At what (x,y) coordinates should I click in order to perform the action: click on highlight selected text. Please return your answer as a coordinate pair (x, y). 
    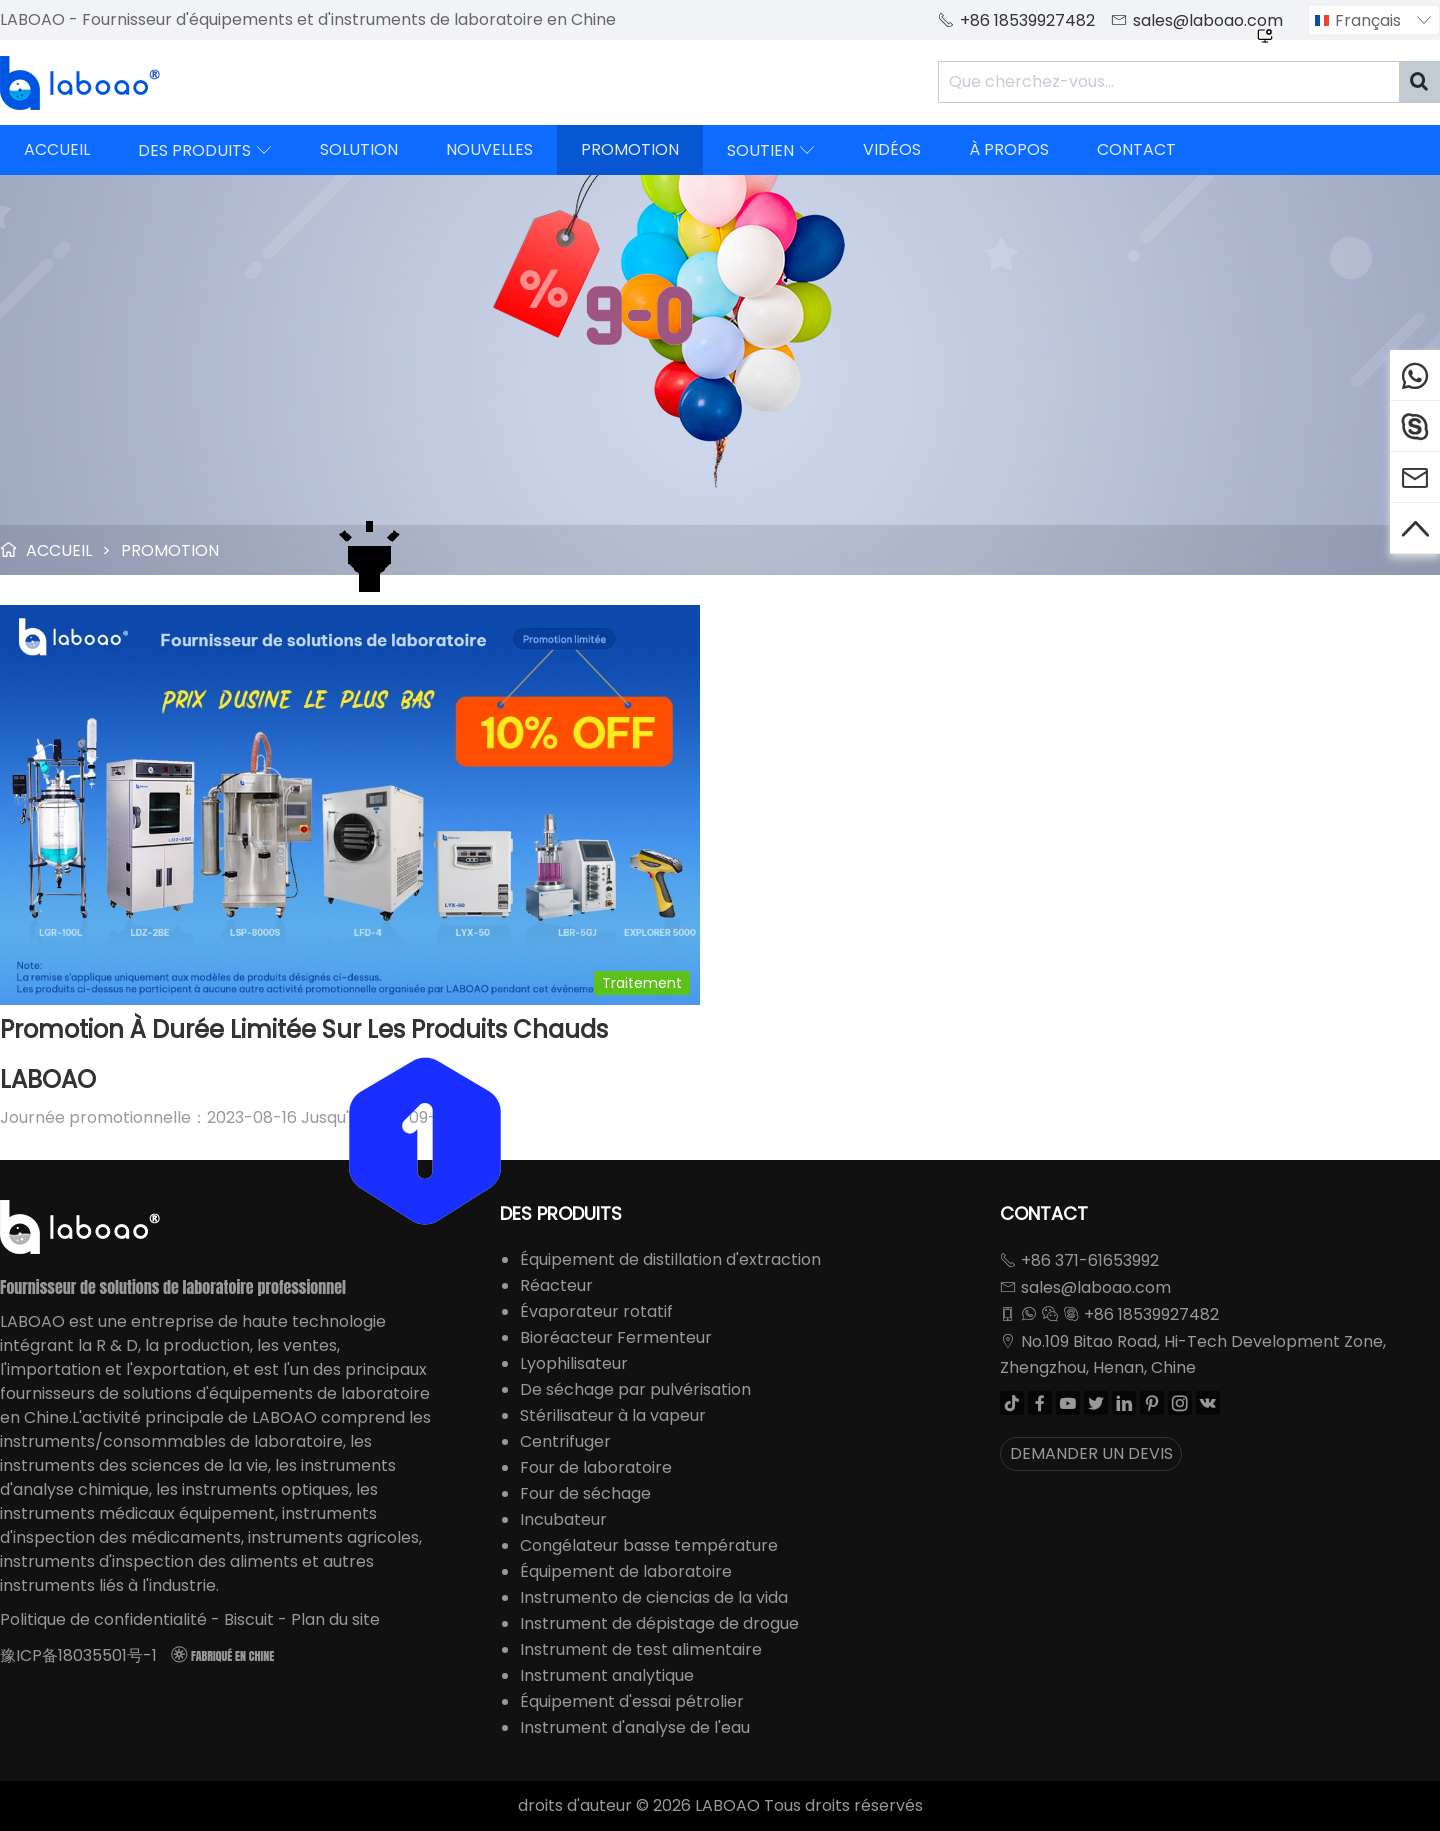
    Looking at the image, I should click on (369, 556).